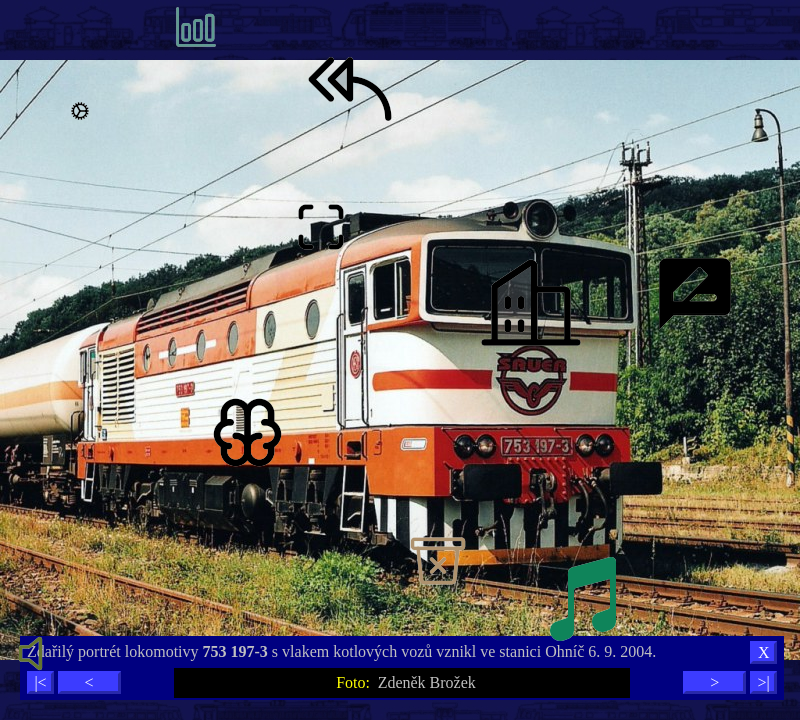 Image resolution: width=800 pixels, height=720 pixels. I want to click on write a review or feedback, so click(695, 294).